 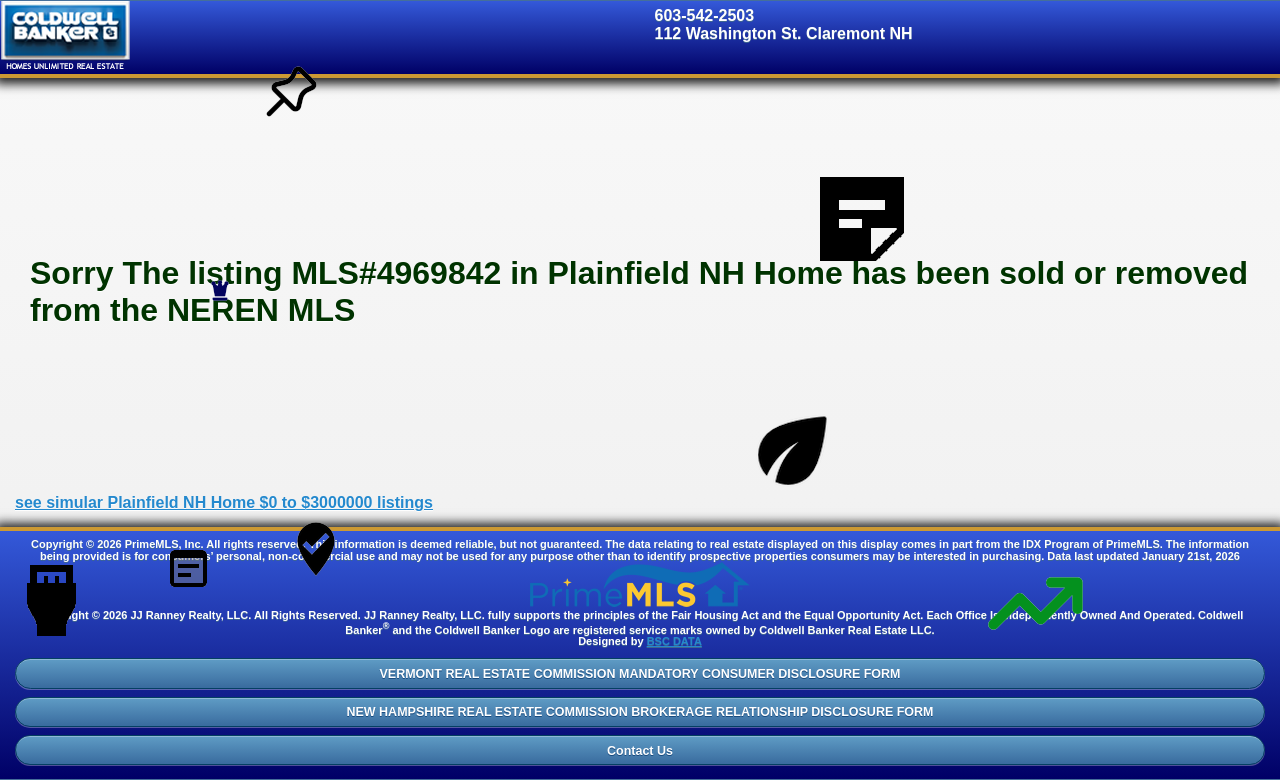 What do you see at coordinates (220, 291) in the screenshot?
I see `select queen piece in chess game` at bounding box center [220, 291].